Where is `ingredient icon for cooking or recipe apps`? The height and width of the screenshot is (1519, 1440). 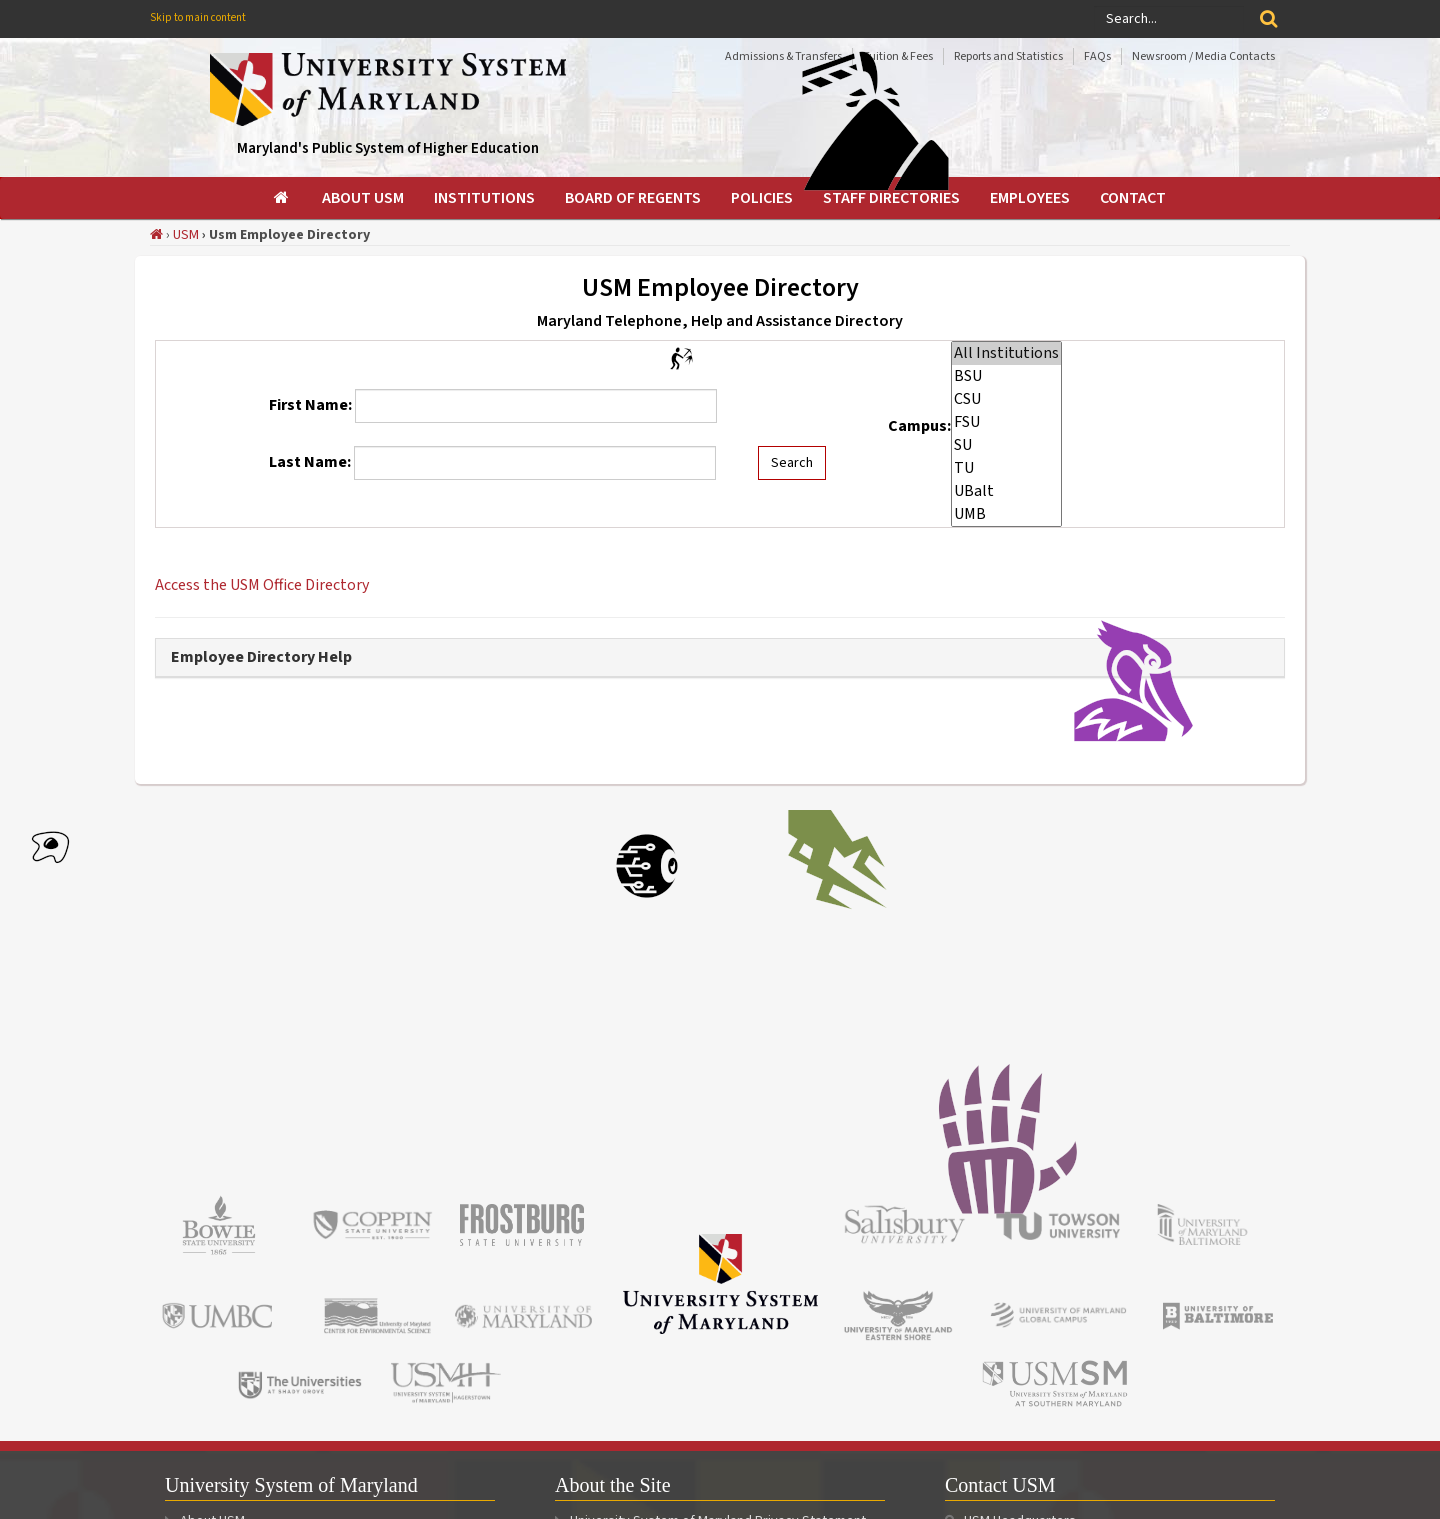 ingredient icon for cooking or recipe apps is located at coordinates (50, 845).